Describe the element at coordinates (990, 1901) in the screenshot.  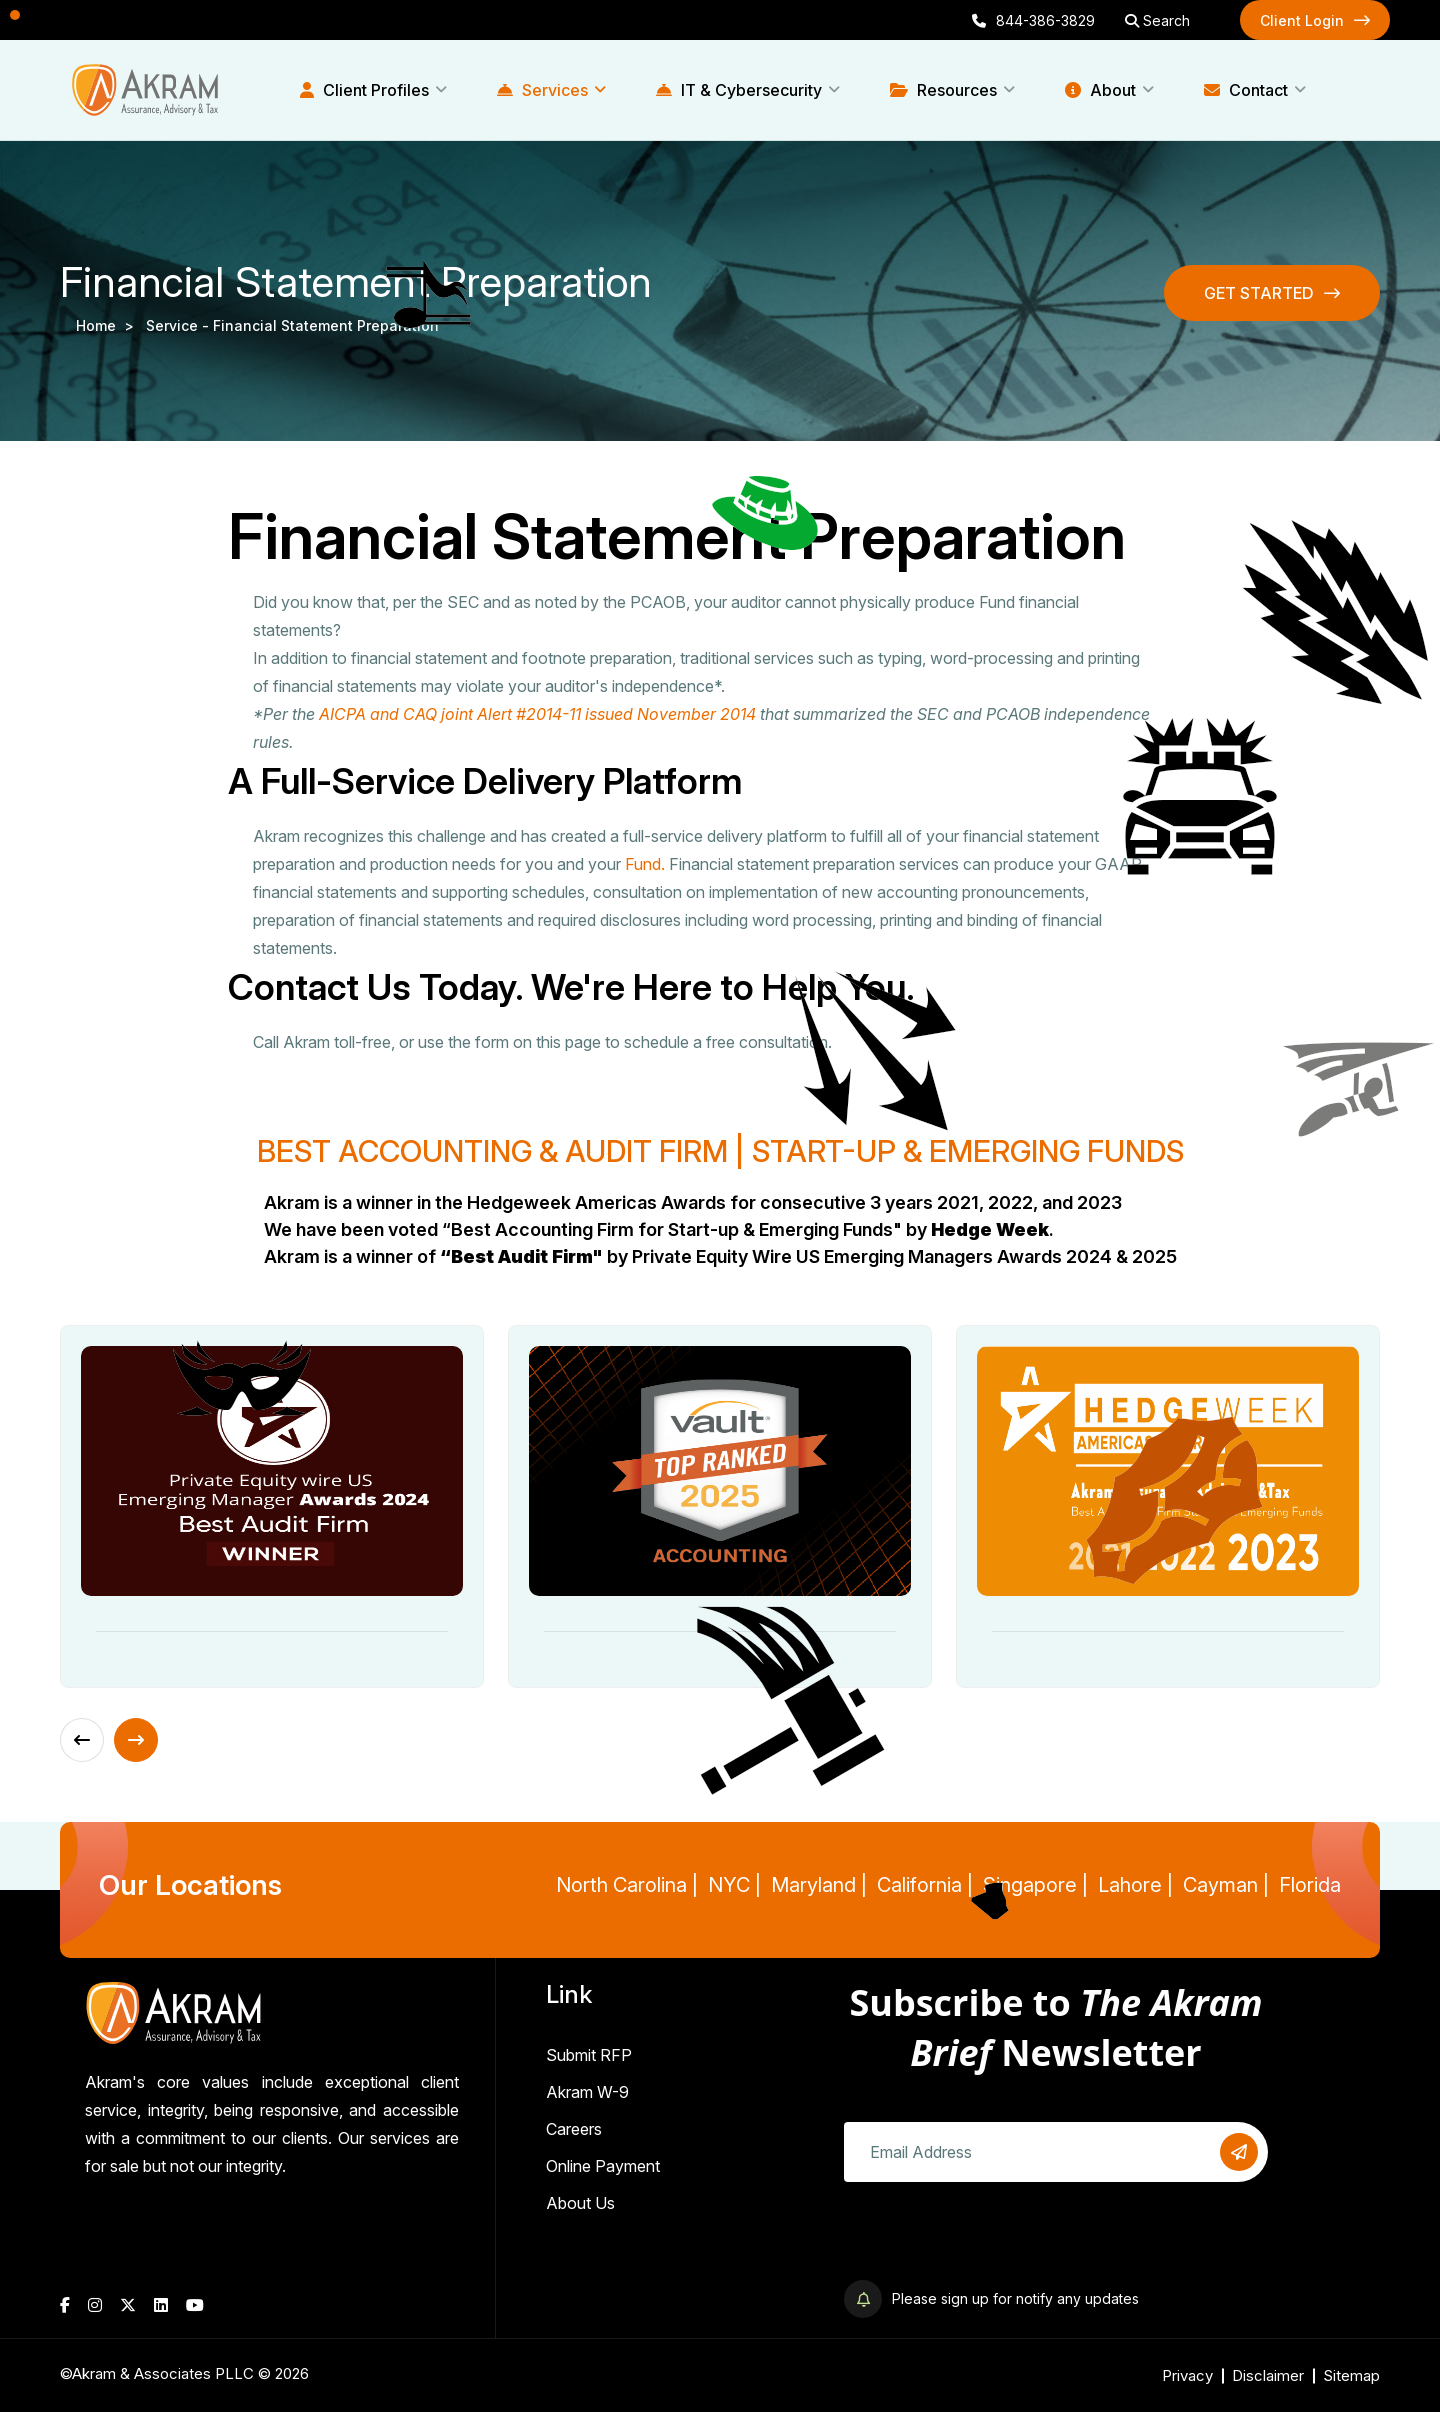
I see `select algeria as your country or region` at that location.